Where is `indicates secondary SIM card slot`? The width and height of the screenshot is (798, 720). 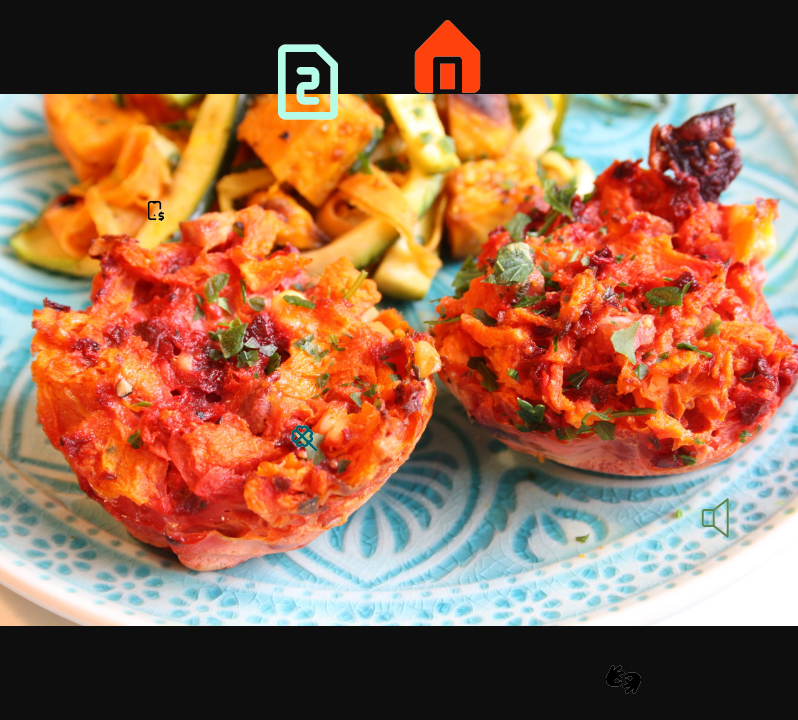
indicates secondary SIM card slot is located at coordinates (308, 82).